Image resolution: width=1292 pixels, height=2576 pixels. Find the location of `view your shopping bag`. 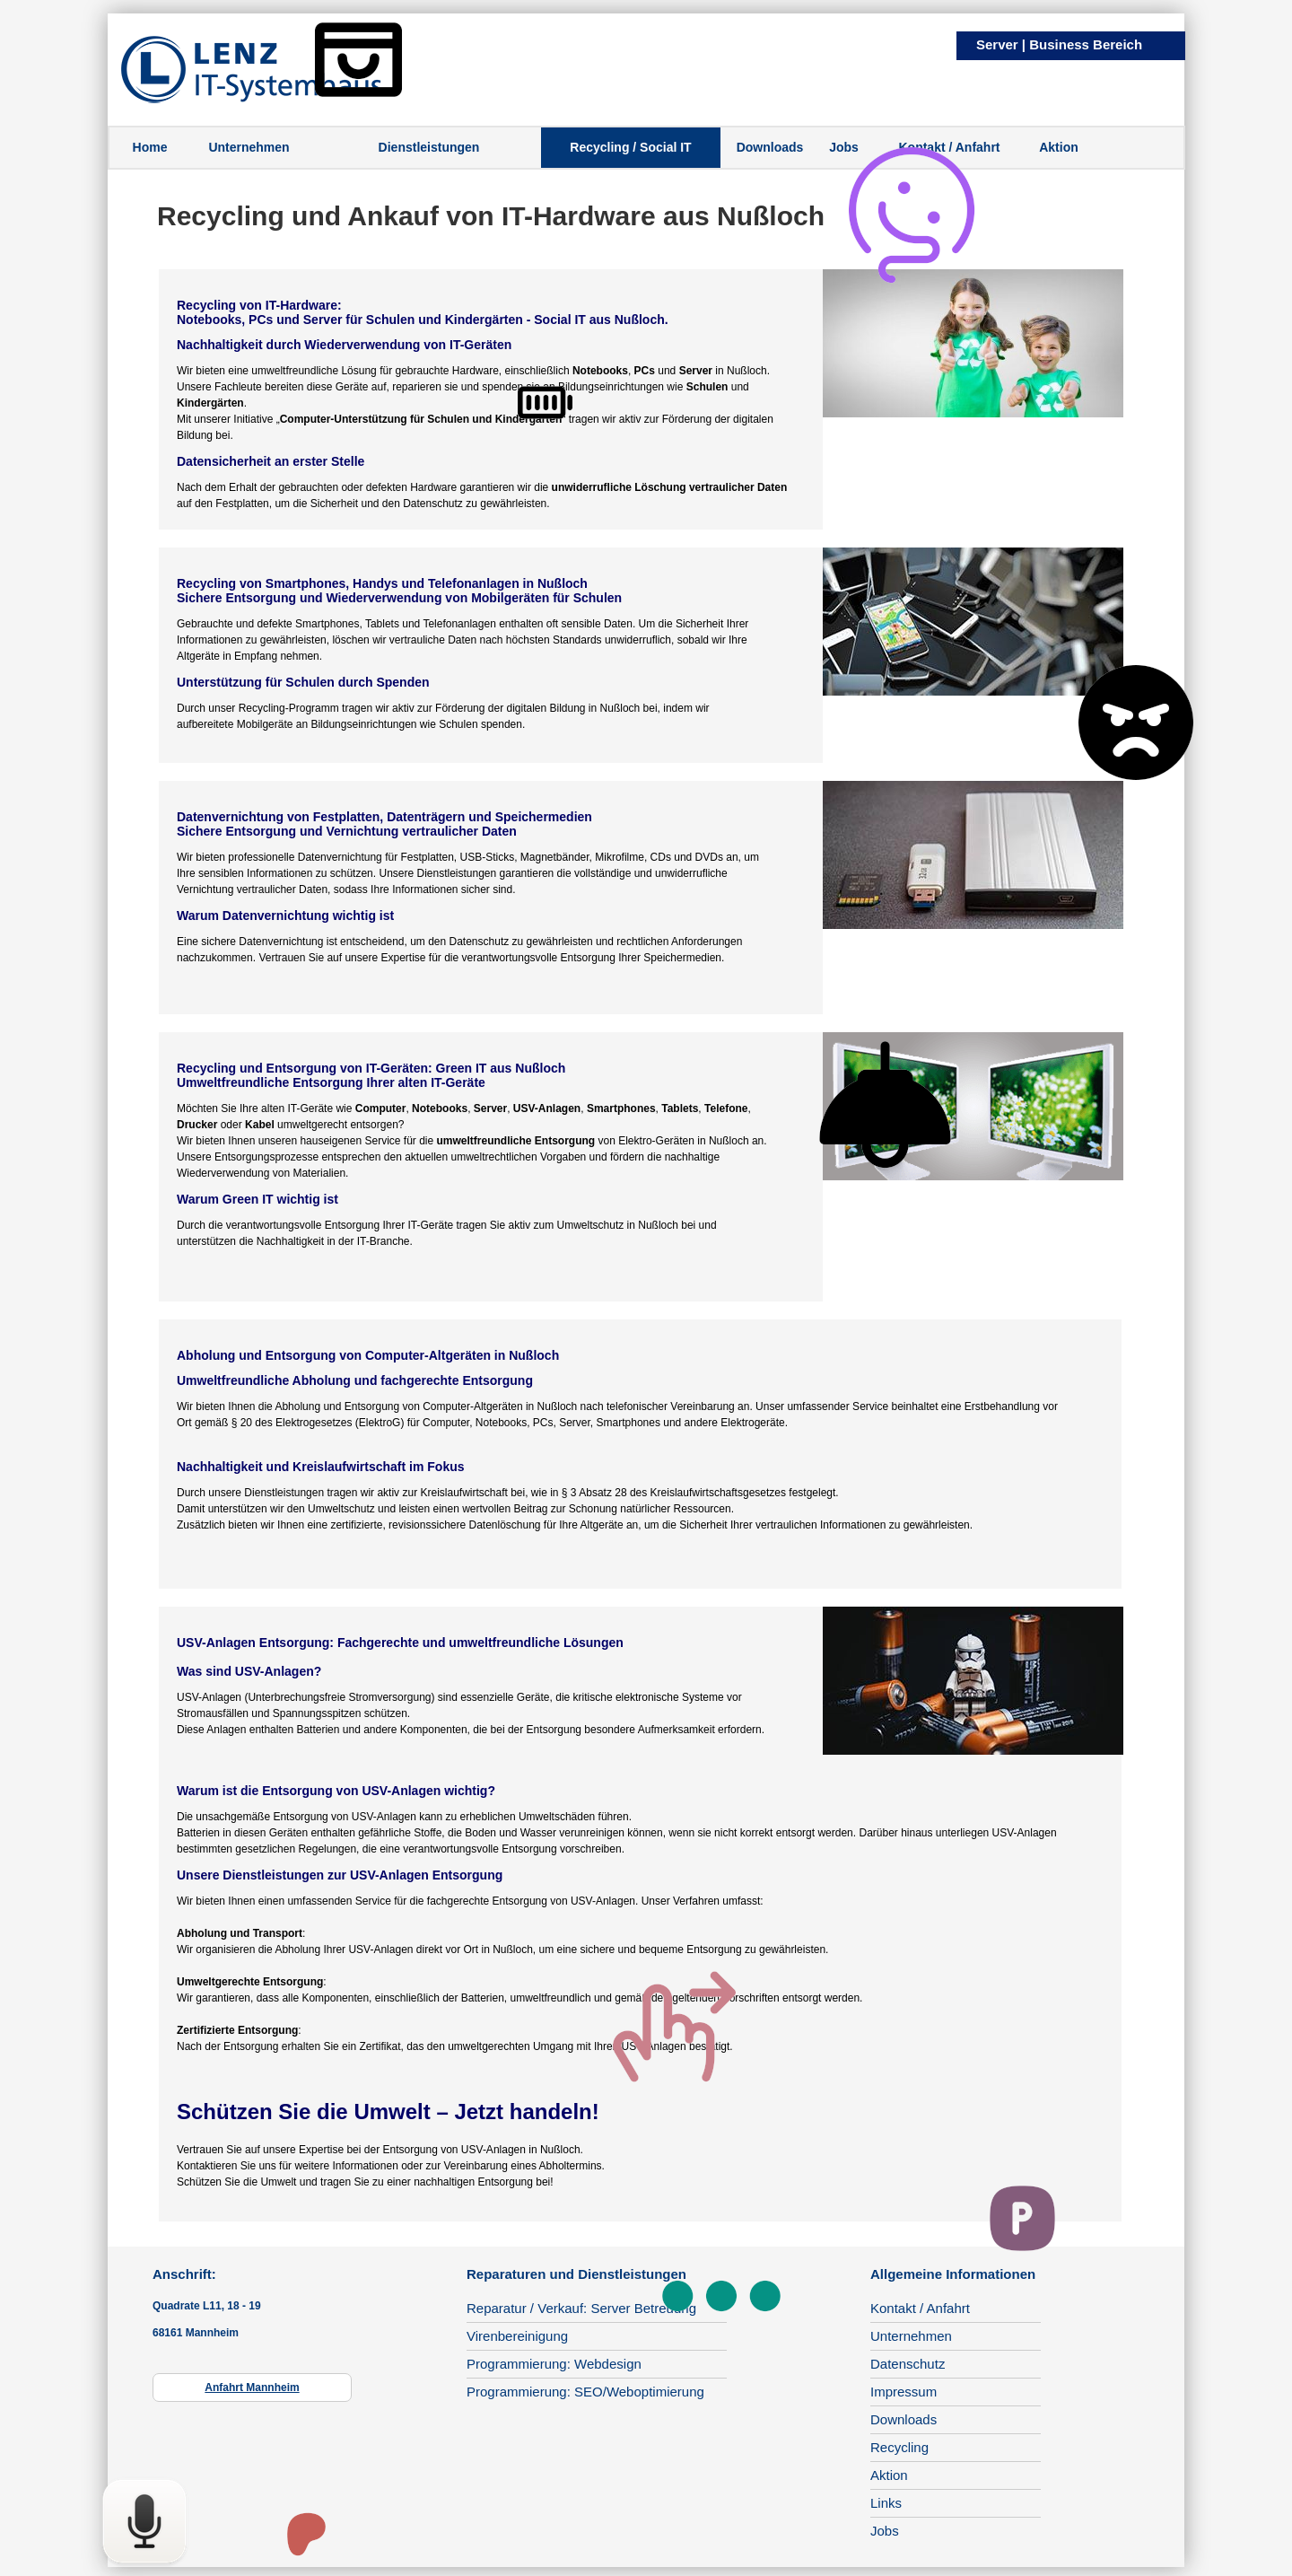

view your shopping bag is located at coordinates (358, 59).